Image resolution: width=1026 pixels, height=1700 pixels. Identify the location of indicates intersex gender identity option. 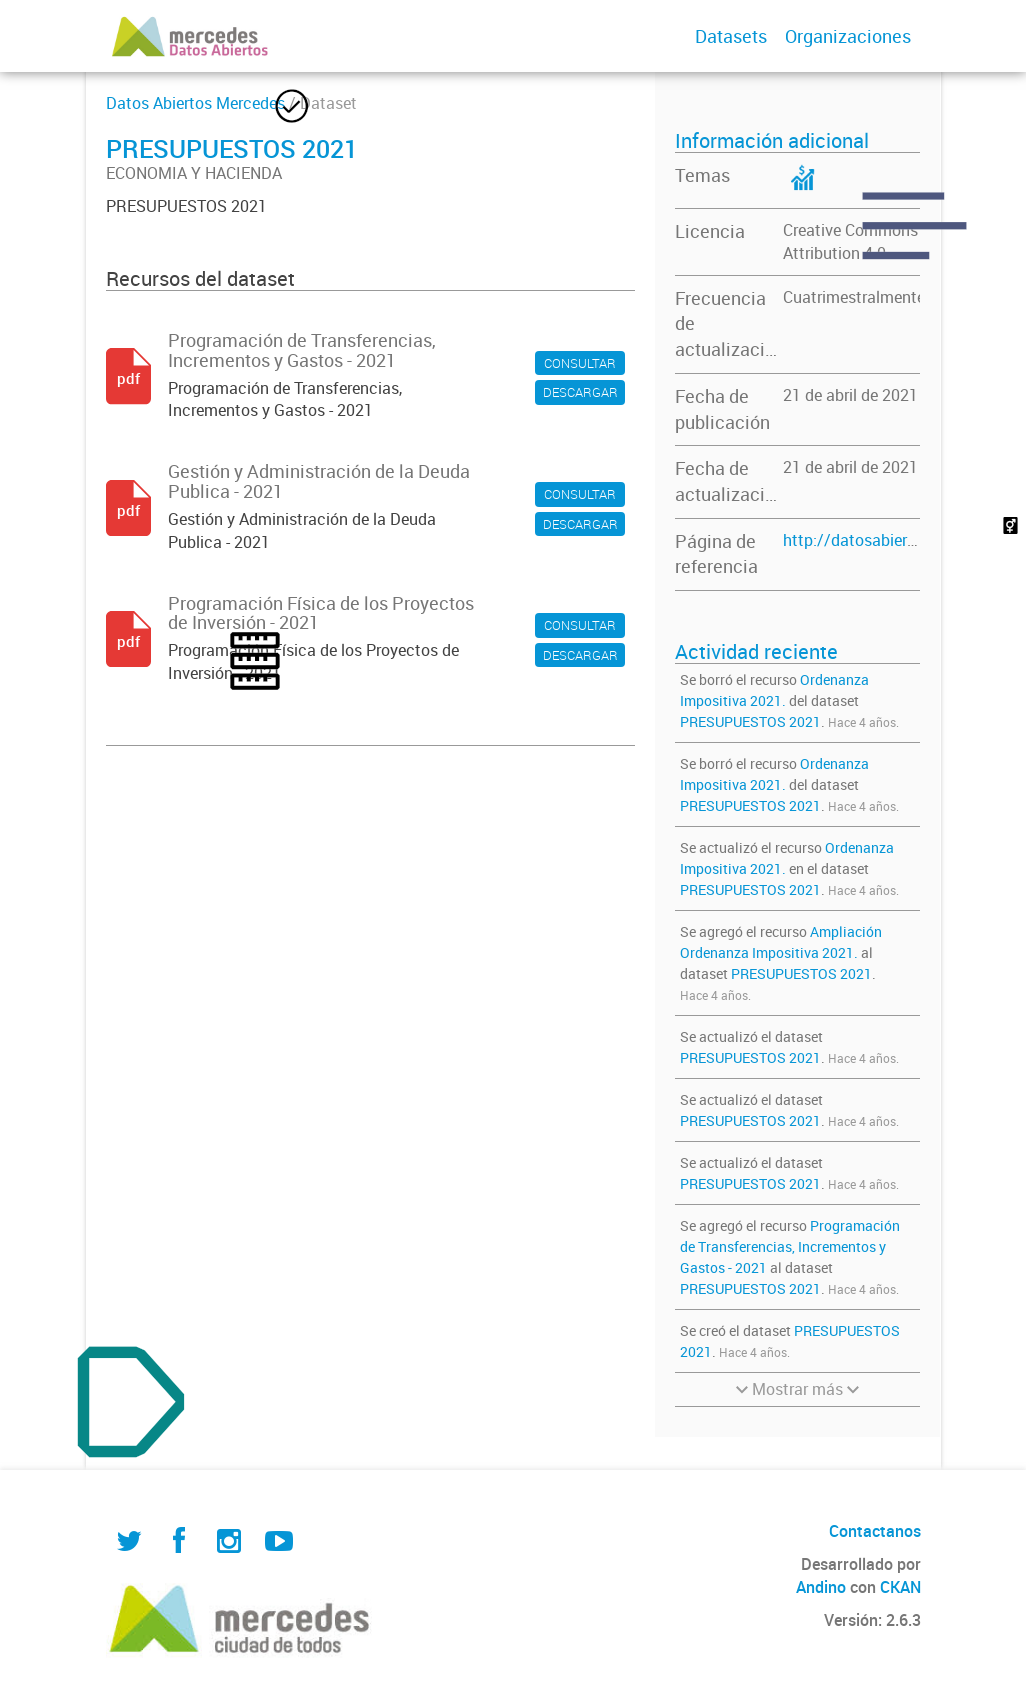
(1010, 525).